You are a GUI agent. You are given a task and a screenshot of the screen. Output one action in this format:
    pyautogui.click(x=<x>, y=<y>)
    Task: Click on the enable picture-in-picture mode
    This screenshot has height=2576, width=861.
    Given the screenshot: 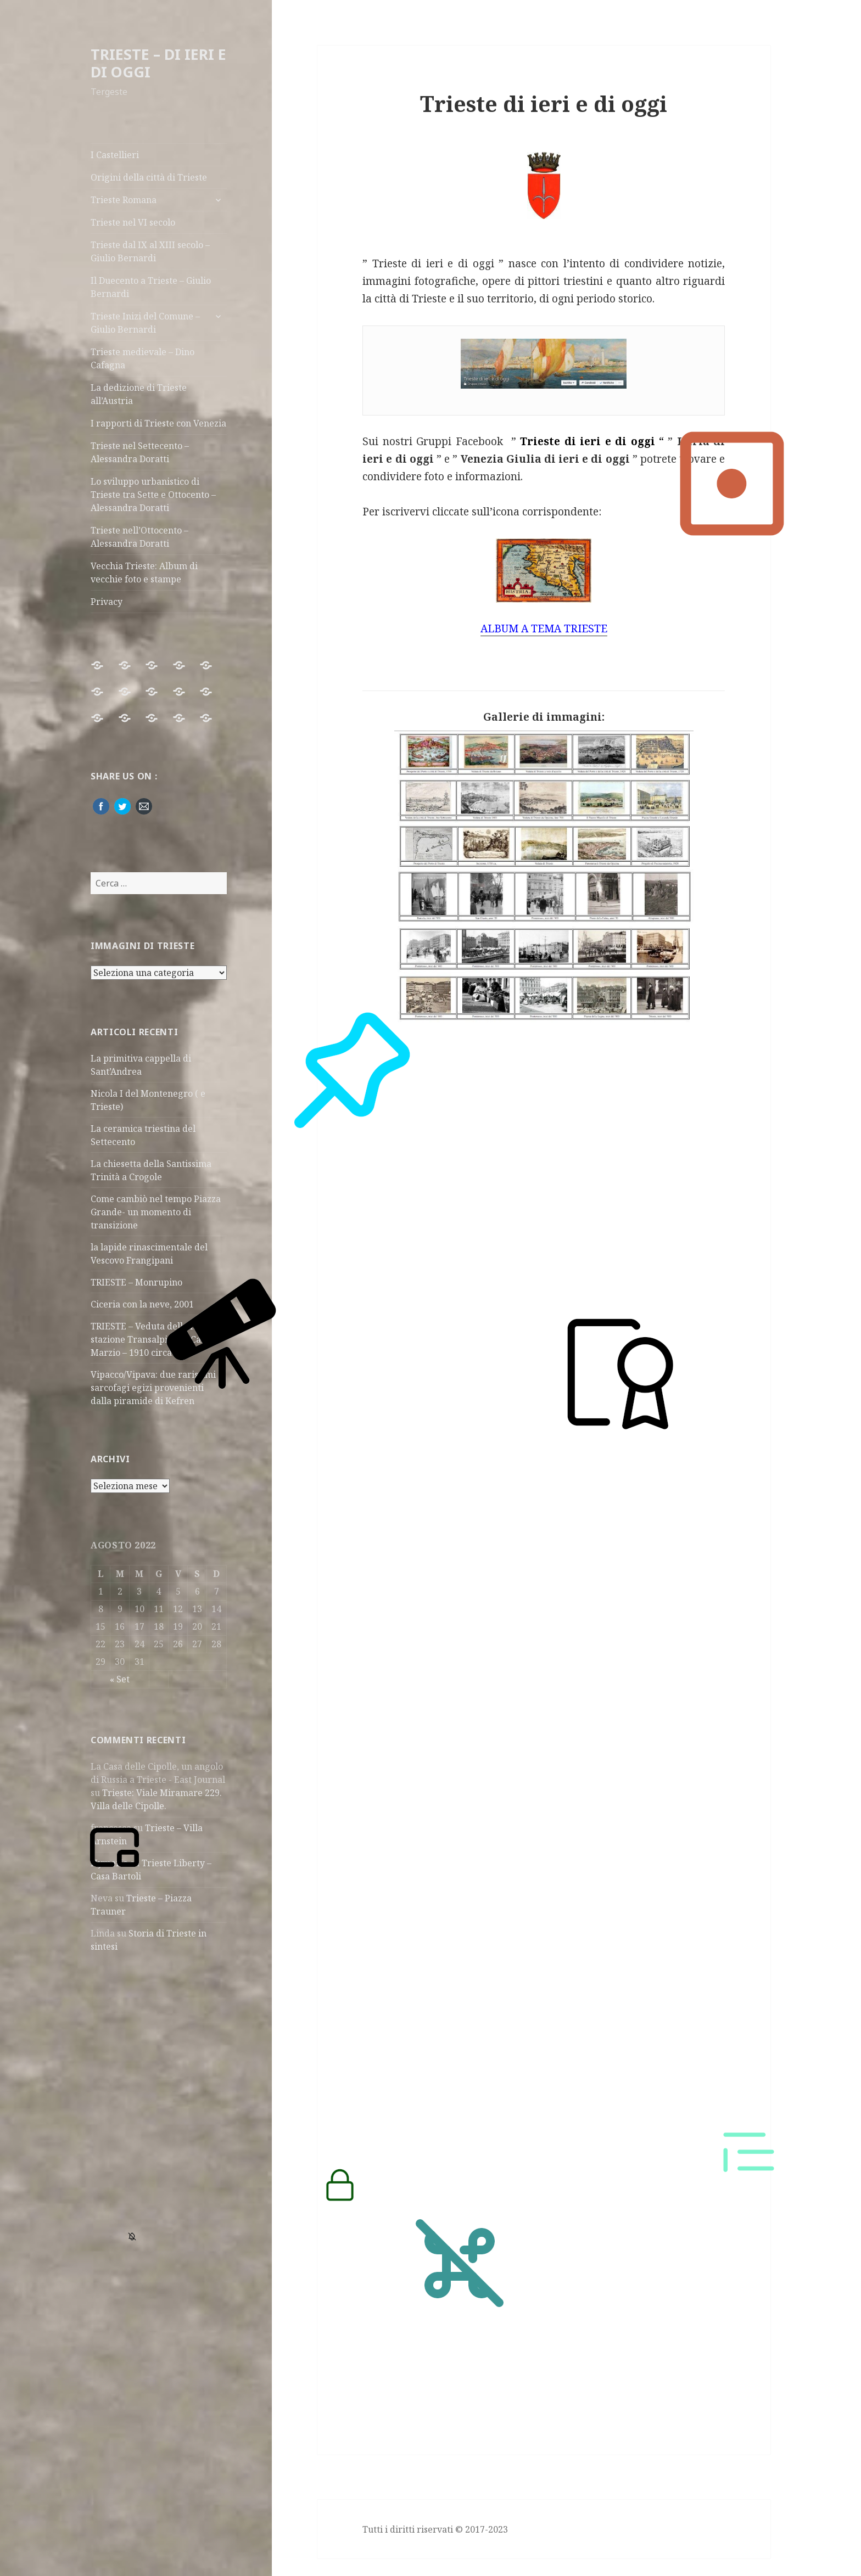 What is the action you would take?
    pyautogui.click(x=114, y=1847)
    